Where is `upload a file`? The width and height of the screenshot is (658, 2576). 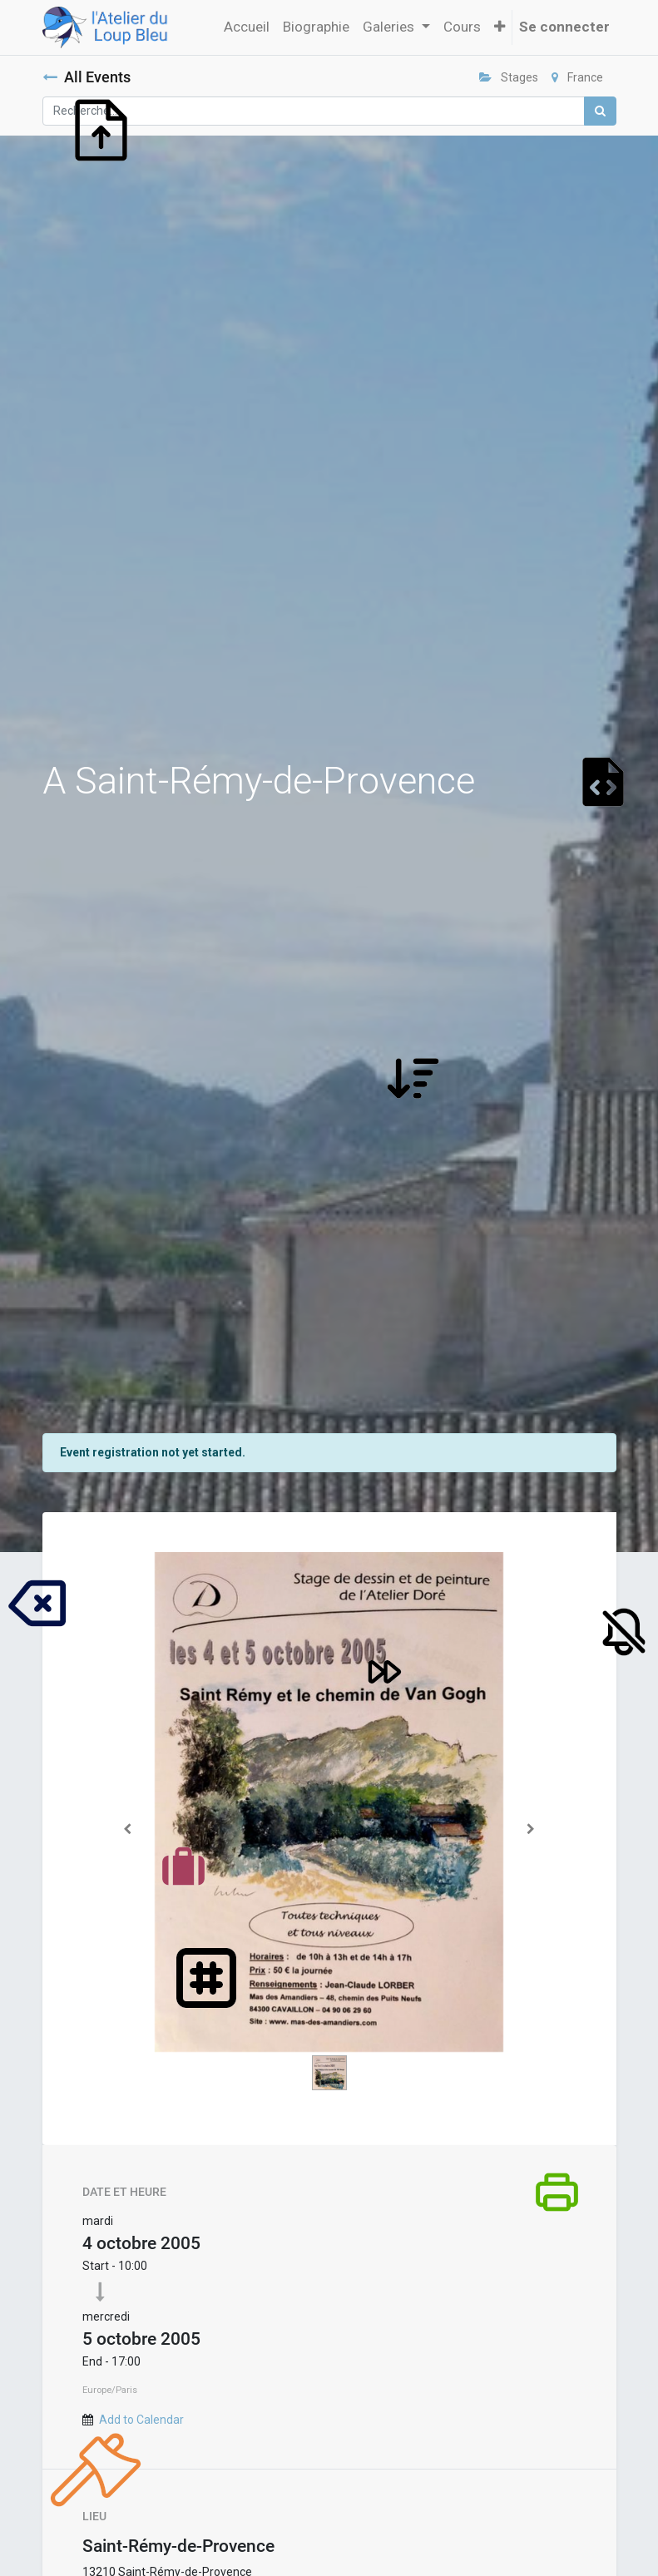
upload a file is located at coordinates (101, 130).